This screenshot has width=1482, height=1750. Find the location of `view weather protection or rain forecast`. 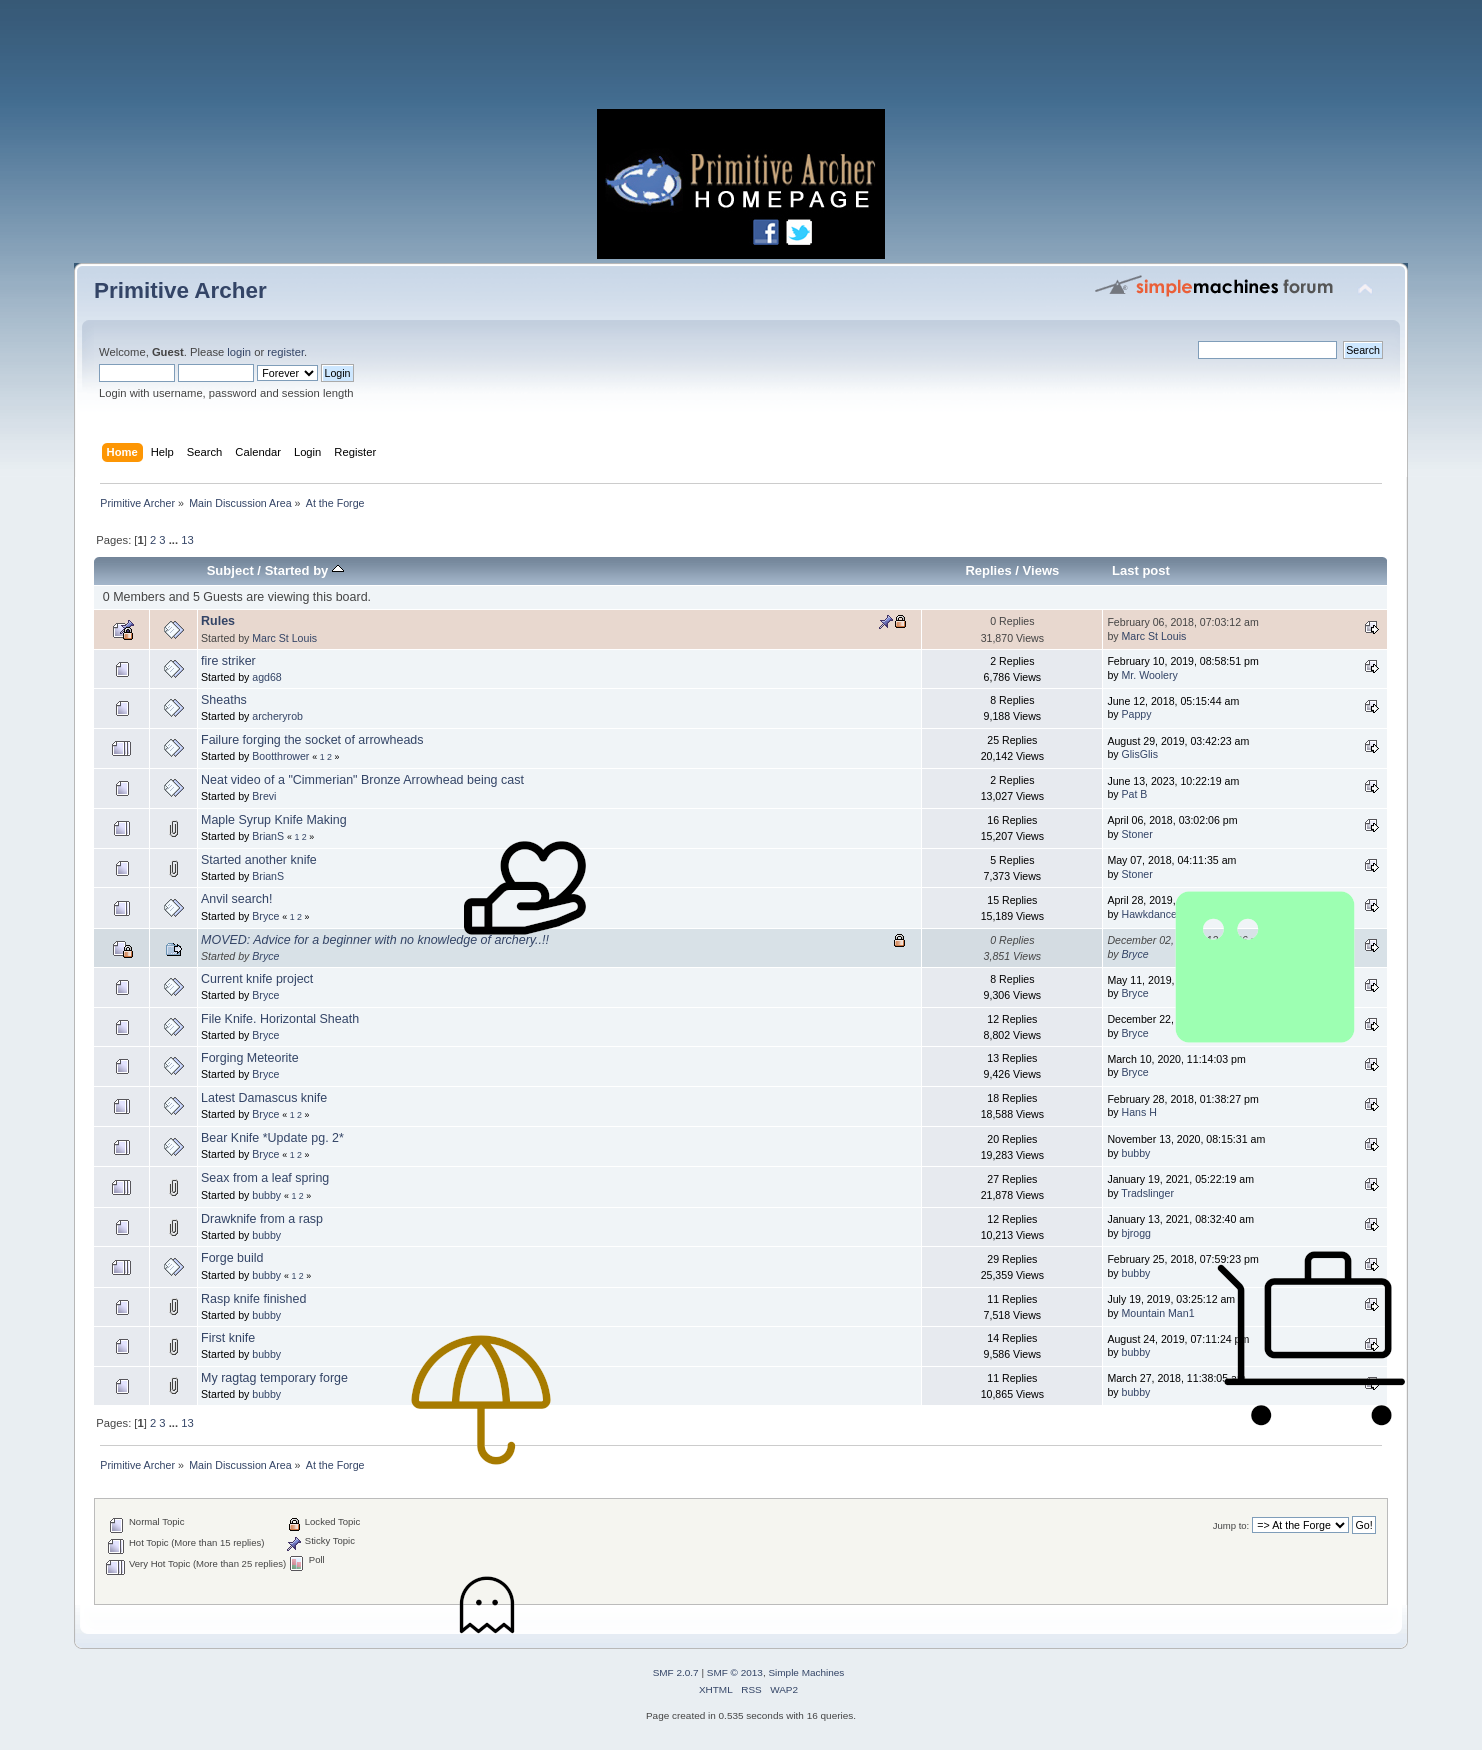

view weather protection or rain forecast is located at coordinates (481, 1400).